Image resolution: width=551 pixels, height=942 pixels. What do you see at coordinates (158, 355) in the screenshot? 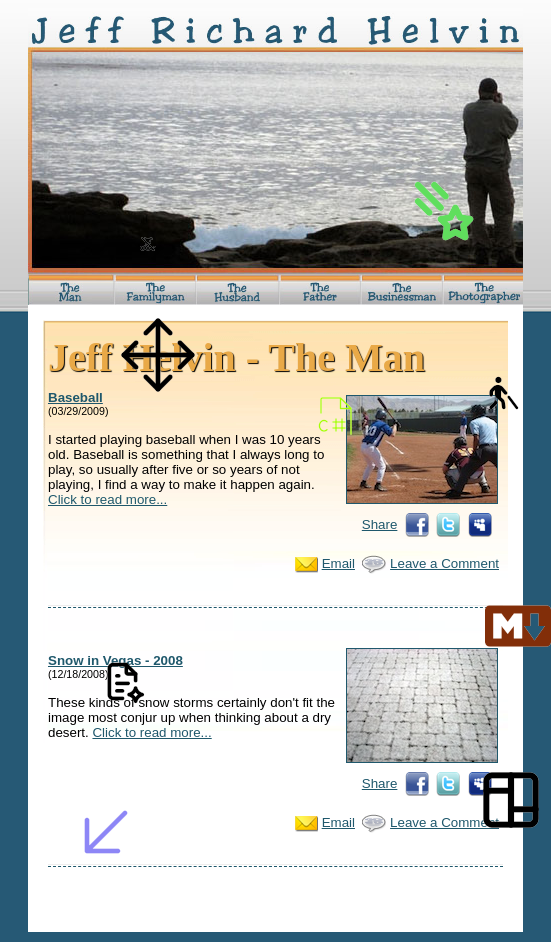
I see `move or reposition an element` at bounding box center [158, 355].